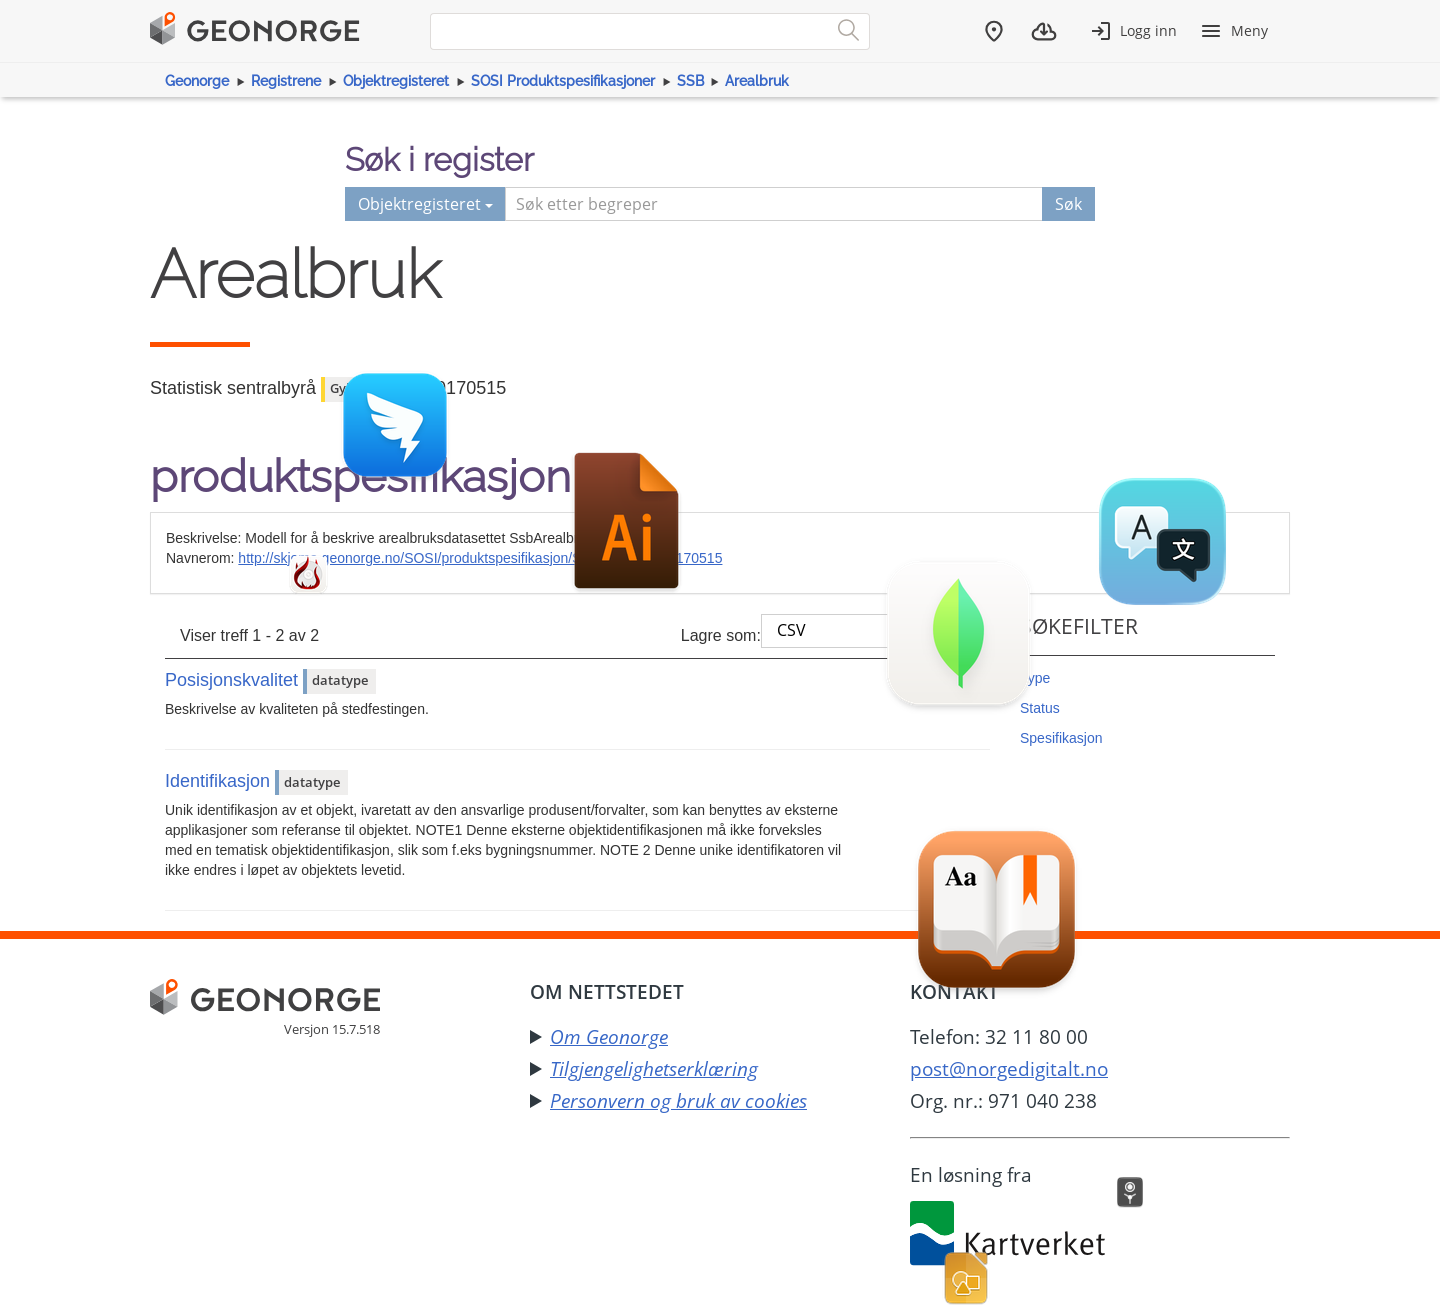  Describe the element at coordinates (1130, 1192) in the screenshot. I see `open déjà dup backup application` at that location.